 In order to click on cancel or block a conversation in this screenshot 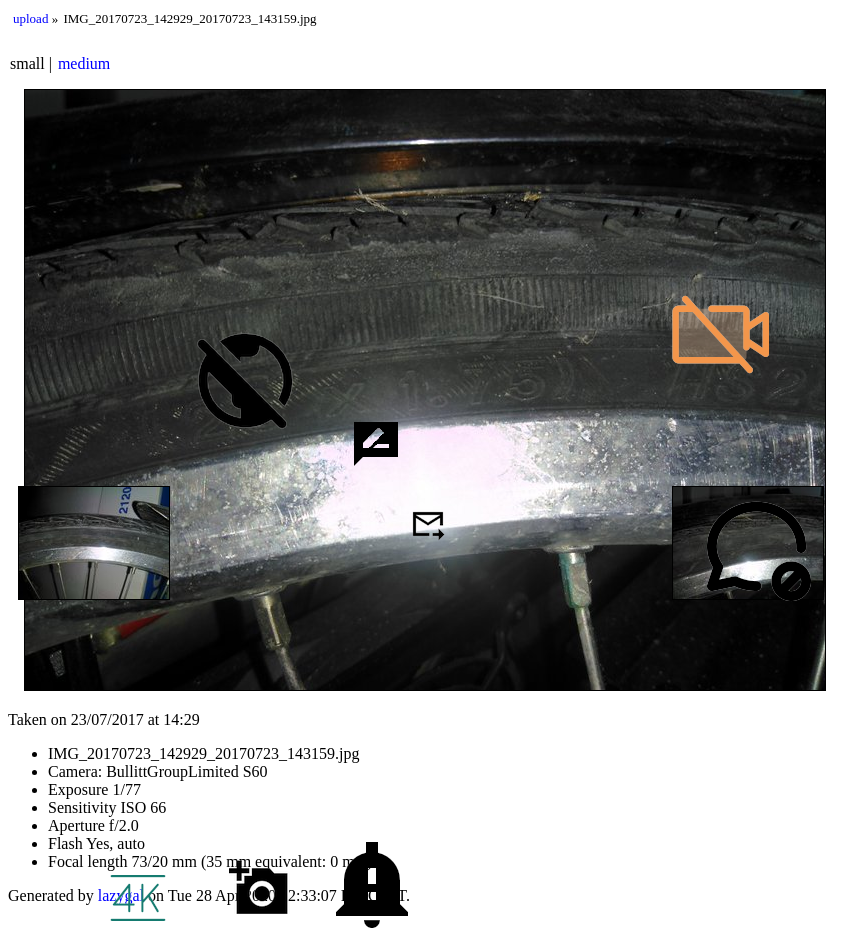, I will do `click(756, 546)`.